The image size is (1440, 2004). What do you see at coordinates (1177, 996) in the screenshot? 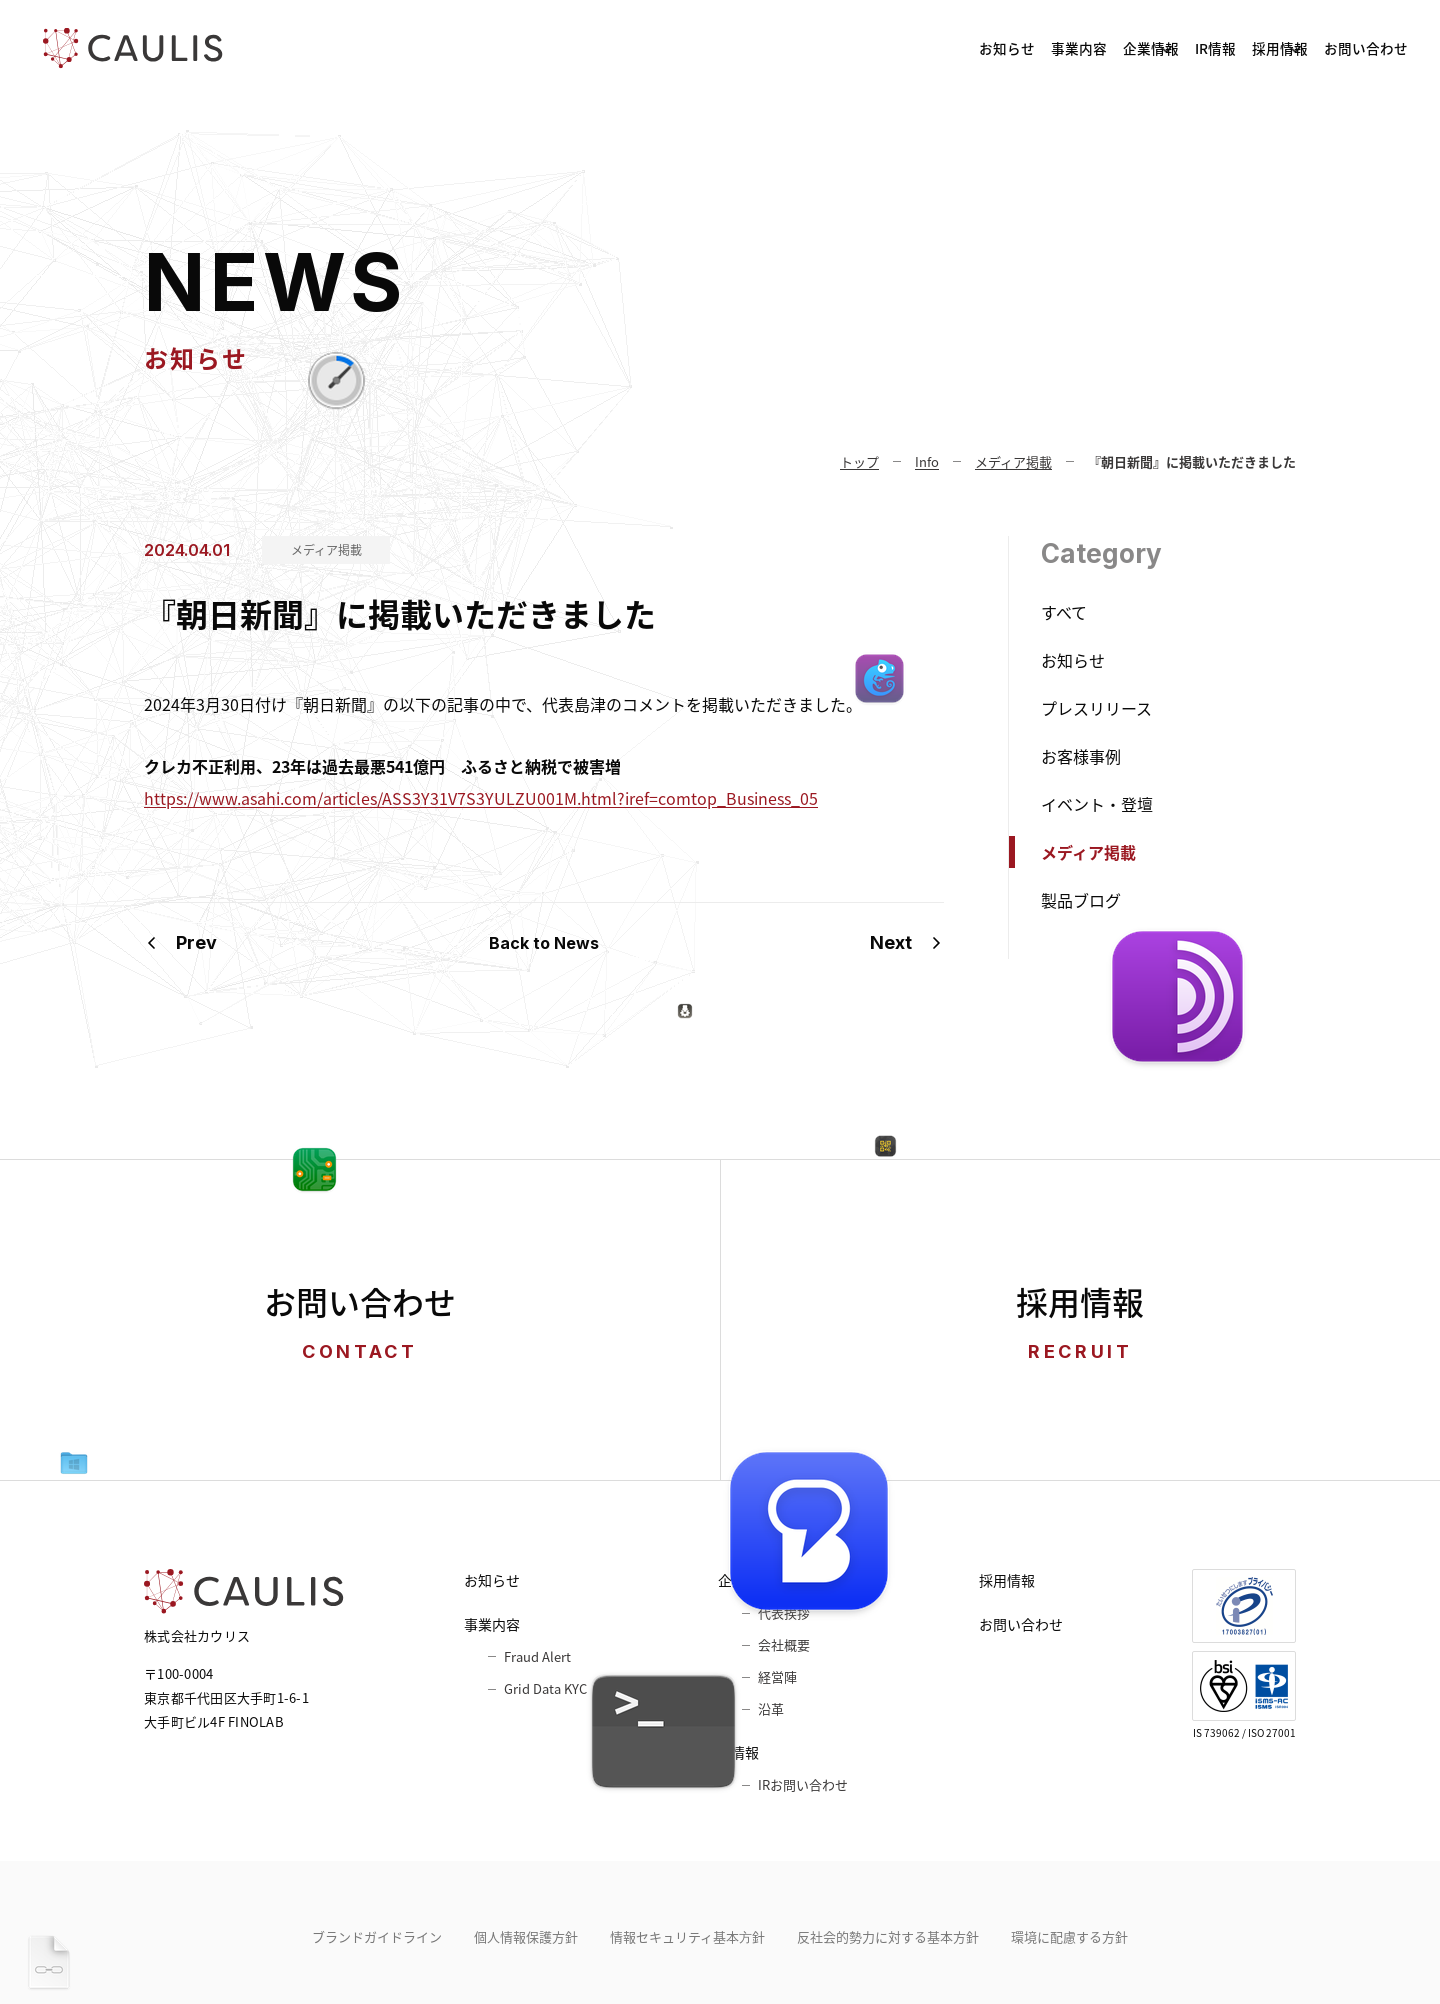
I see `launch tor browser for private browsing` at bounding box center [1177, 996].